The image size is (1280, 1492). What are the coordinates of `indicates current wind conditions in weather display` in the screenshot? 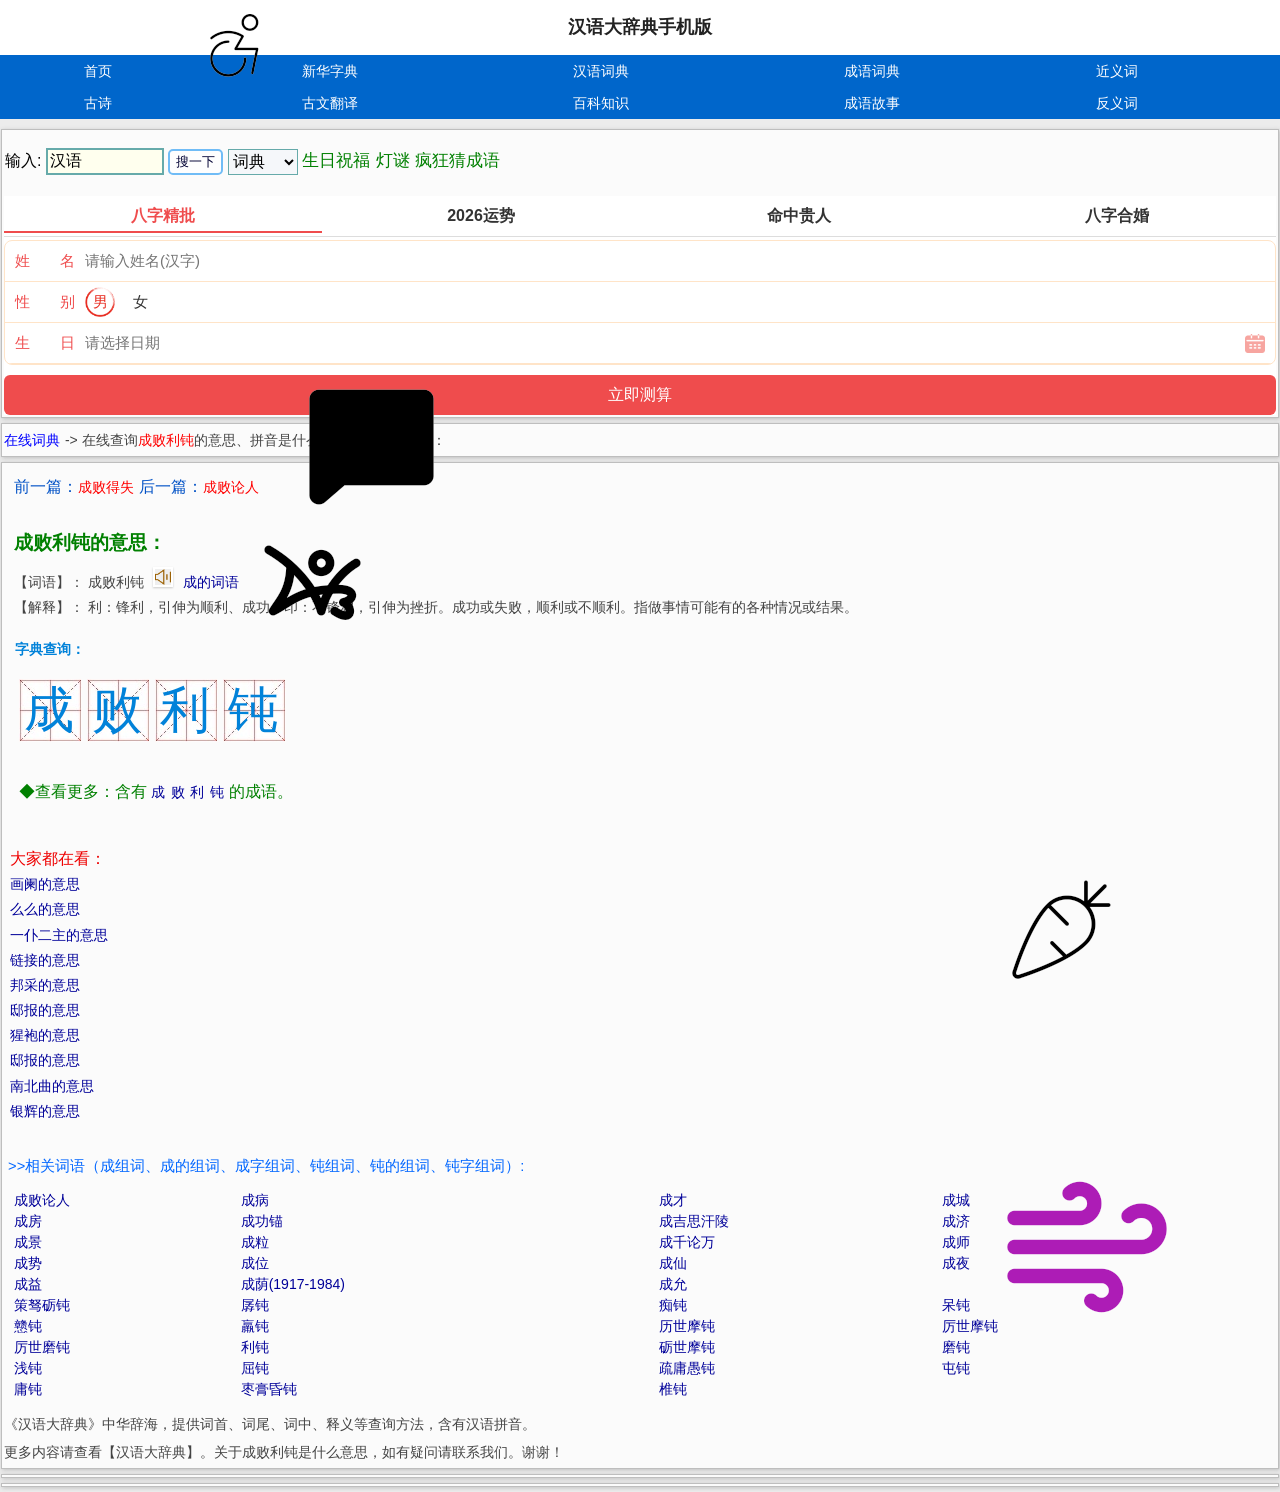 It's located at (1087, 1247).